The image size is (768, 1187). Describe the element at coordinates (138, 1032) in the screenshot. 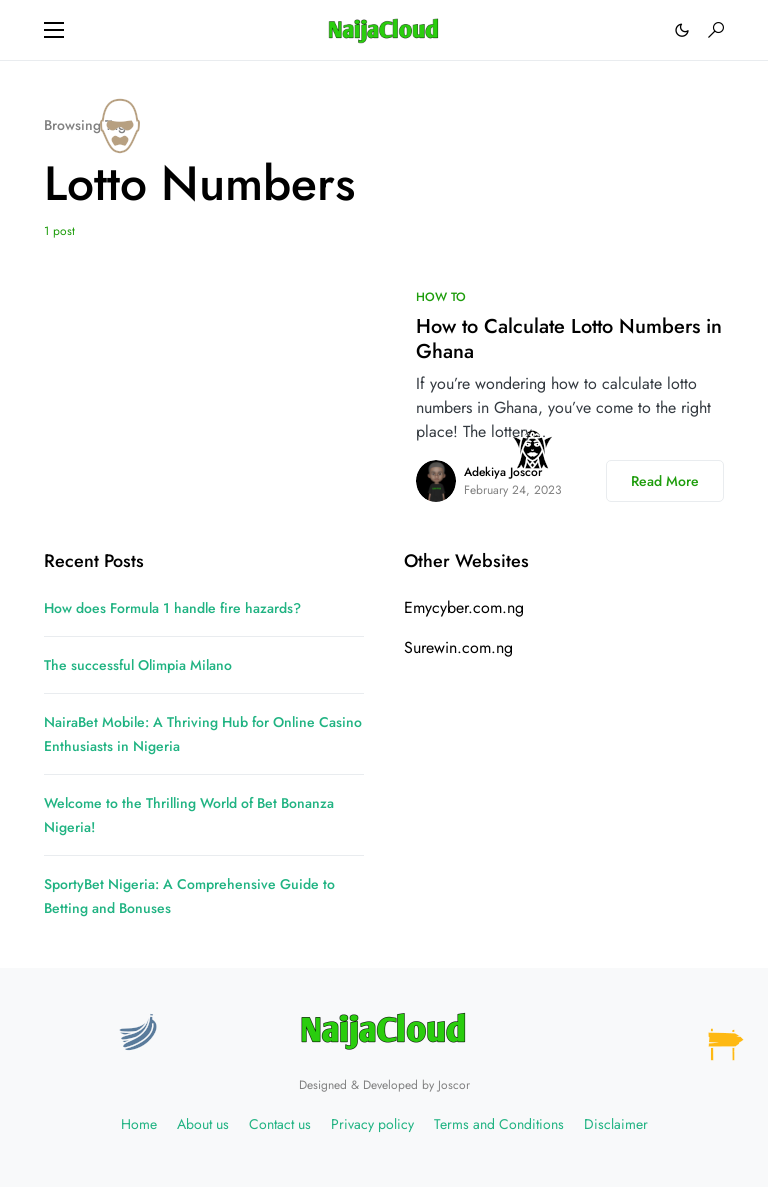

I see `banana item or fruit category in a game inventory` at that location.